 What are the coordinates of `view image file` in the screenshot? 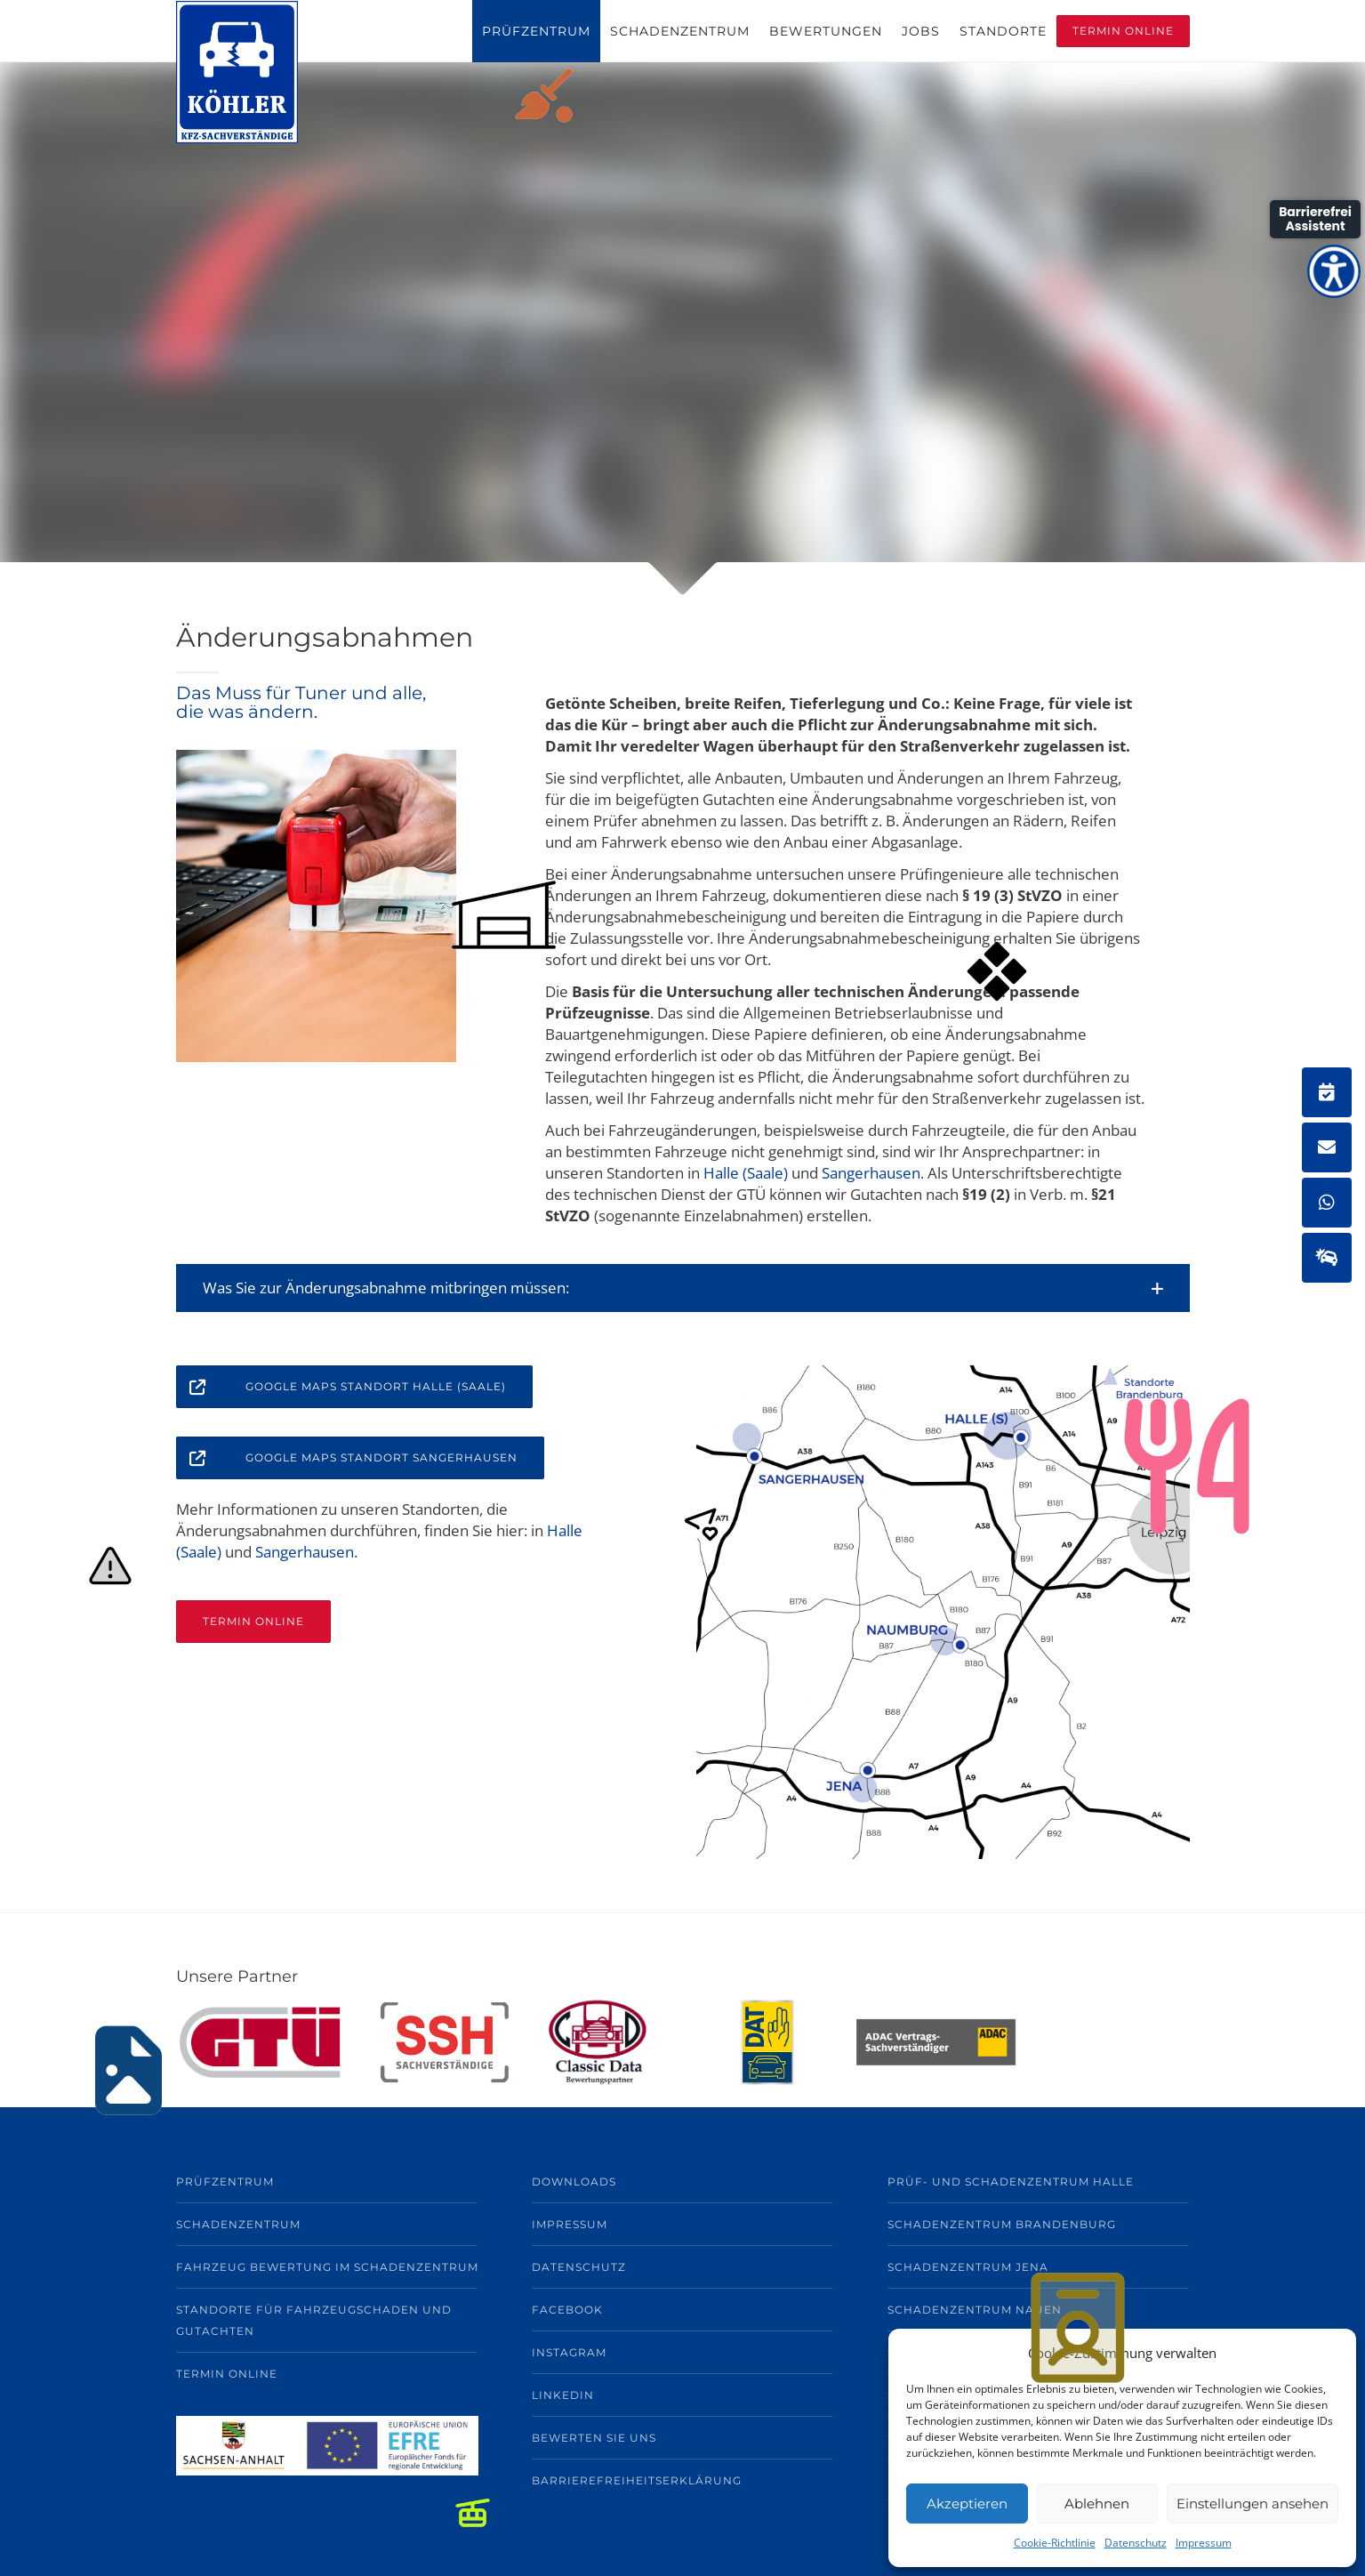 It's located at (128, 2070).